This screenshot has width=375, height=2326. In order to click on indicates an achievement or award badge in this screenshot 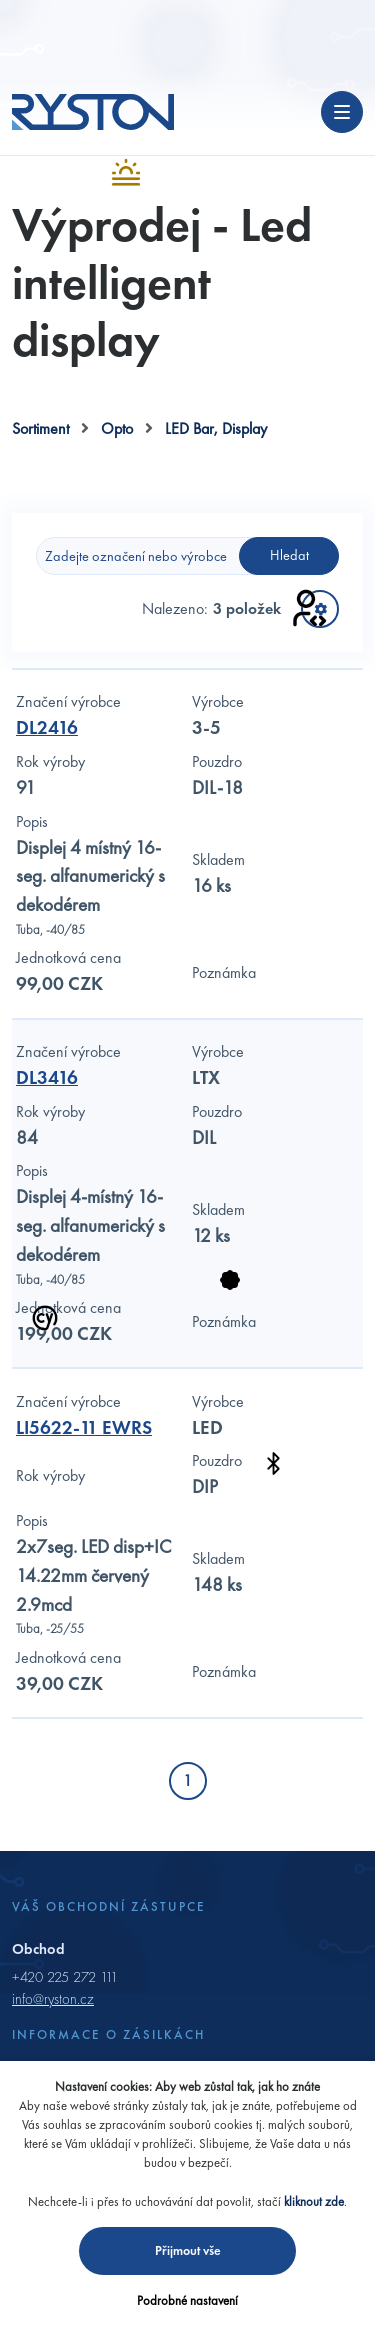, I will do `click(230, 1280)`.